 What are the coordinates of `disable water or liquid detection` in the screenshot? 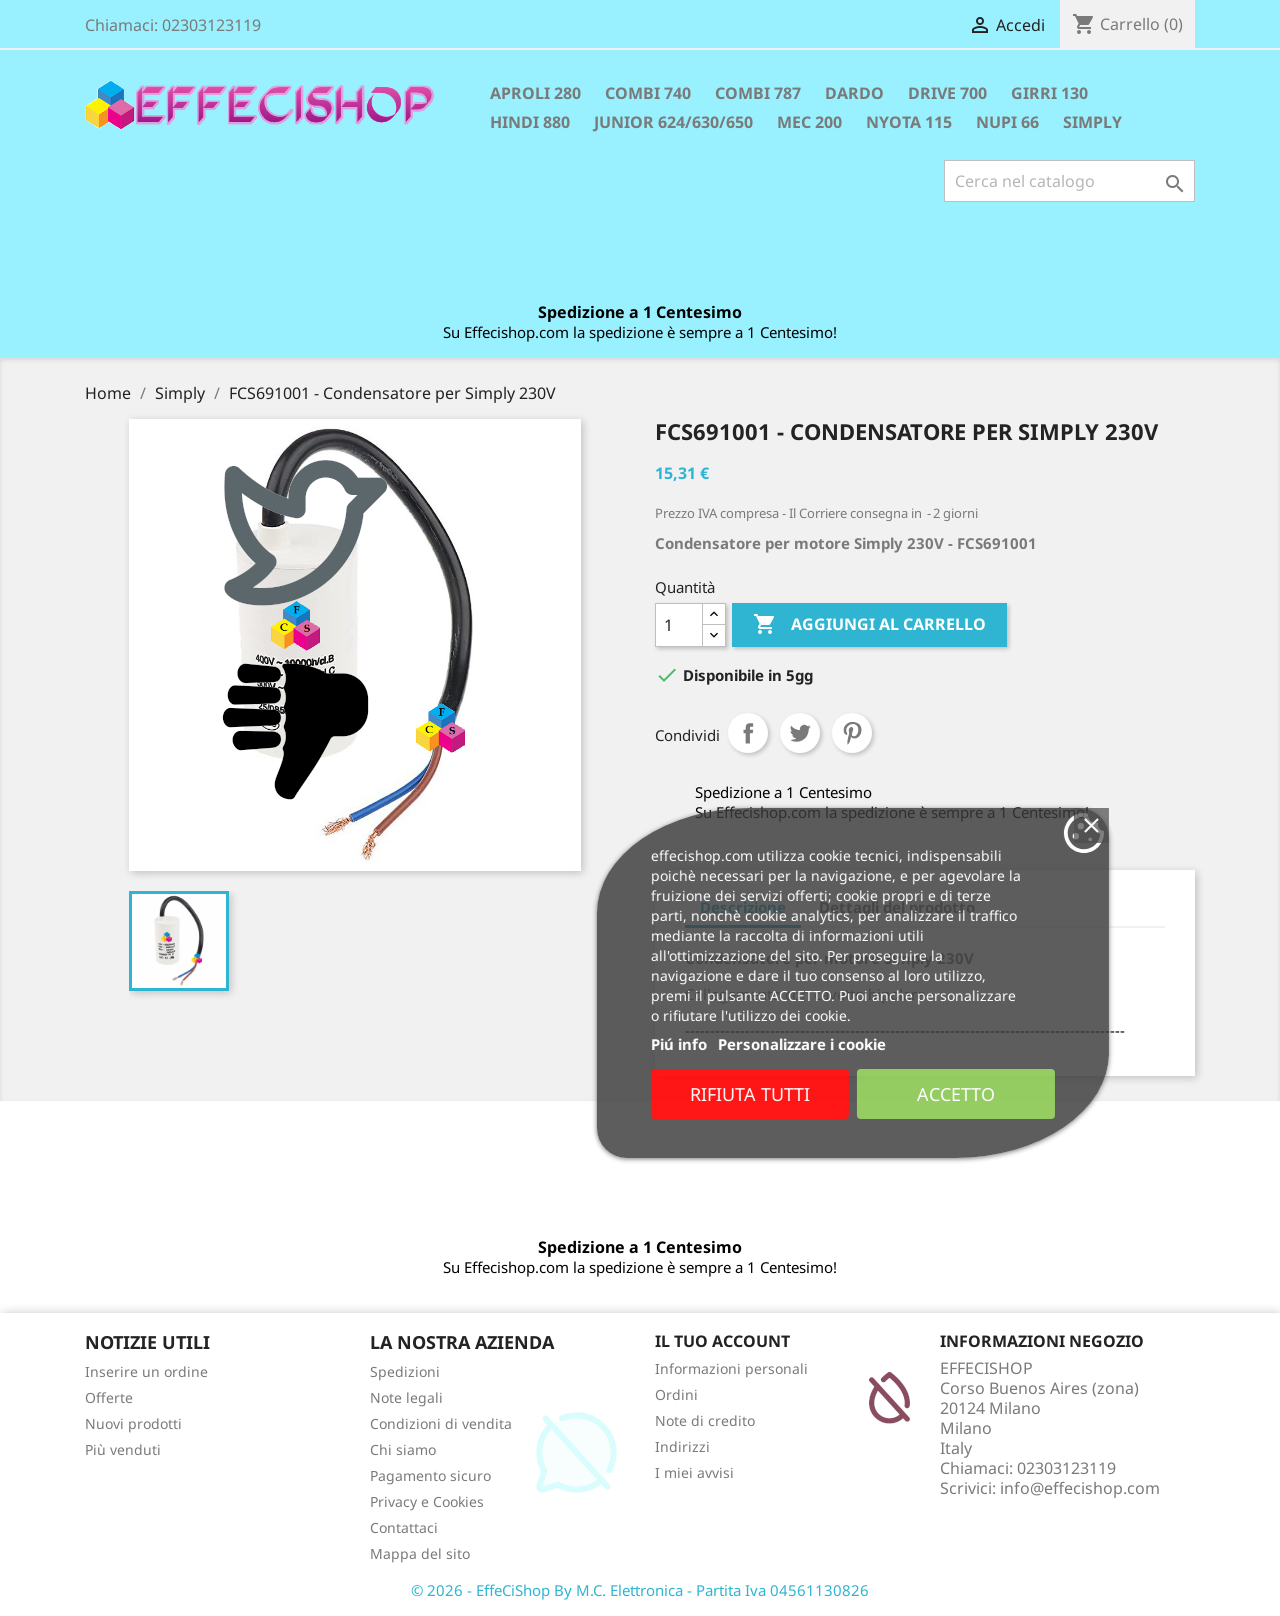 It's located at (889, 1399).